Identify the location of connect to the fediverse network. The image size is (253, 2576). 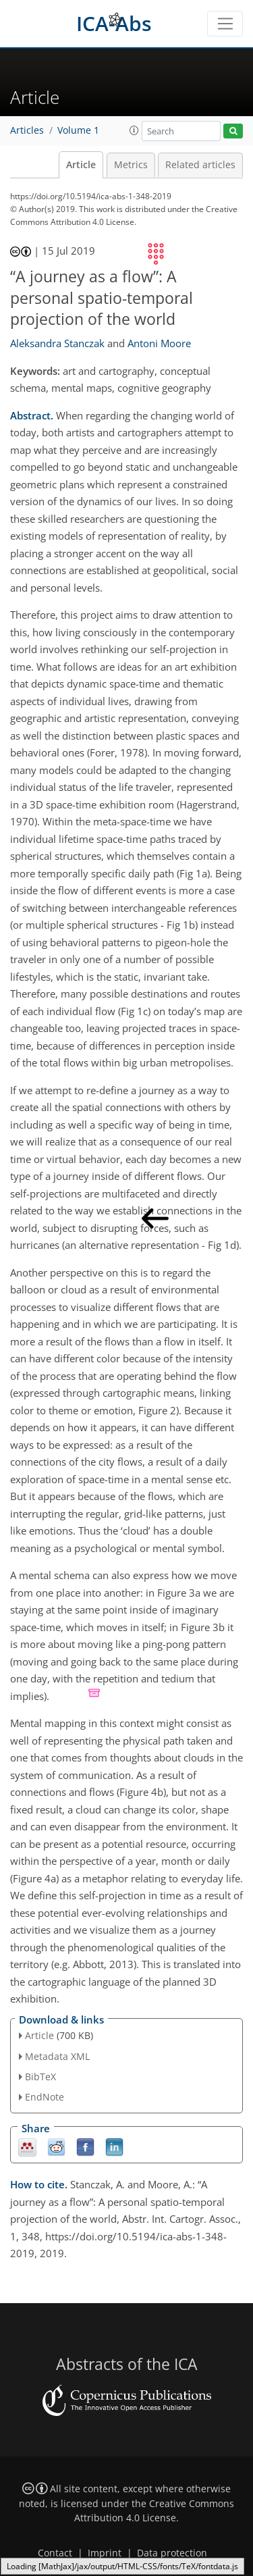
(115, 20).